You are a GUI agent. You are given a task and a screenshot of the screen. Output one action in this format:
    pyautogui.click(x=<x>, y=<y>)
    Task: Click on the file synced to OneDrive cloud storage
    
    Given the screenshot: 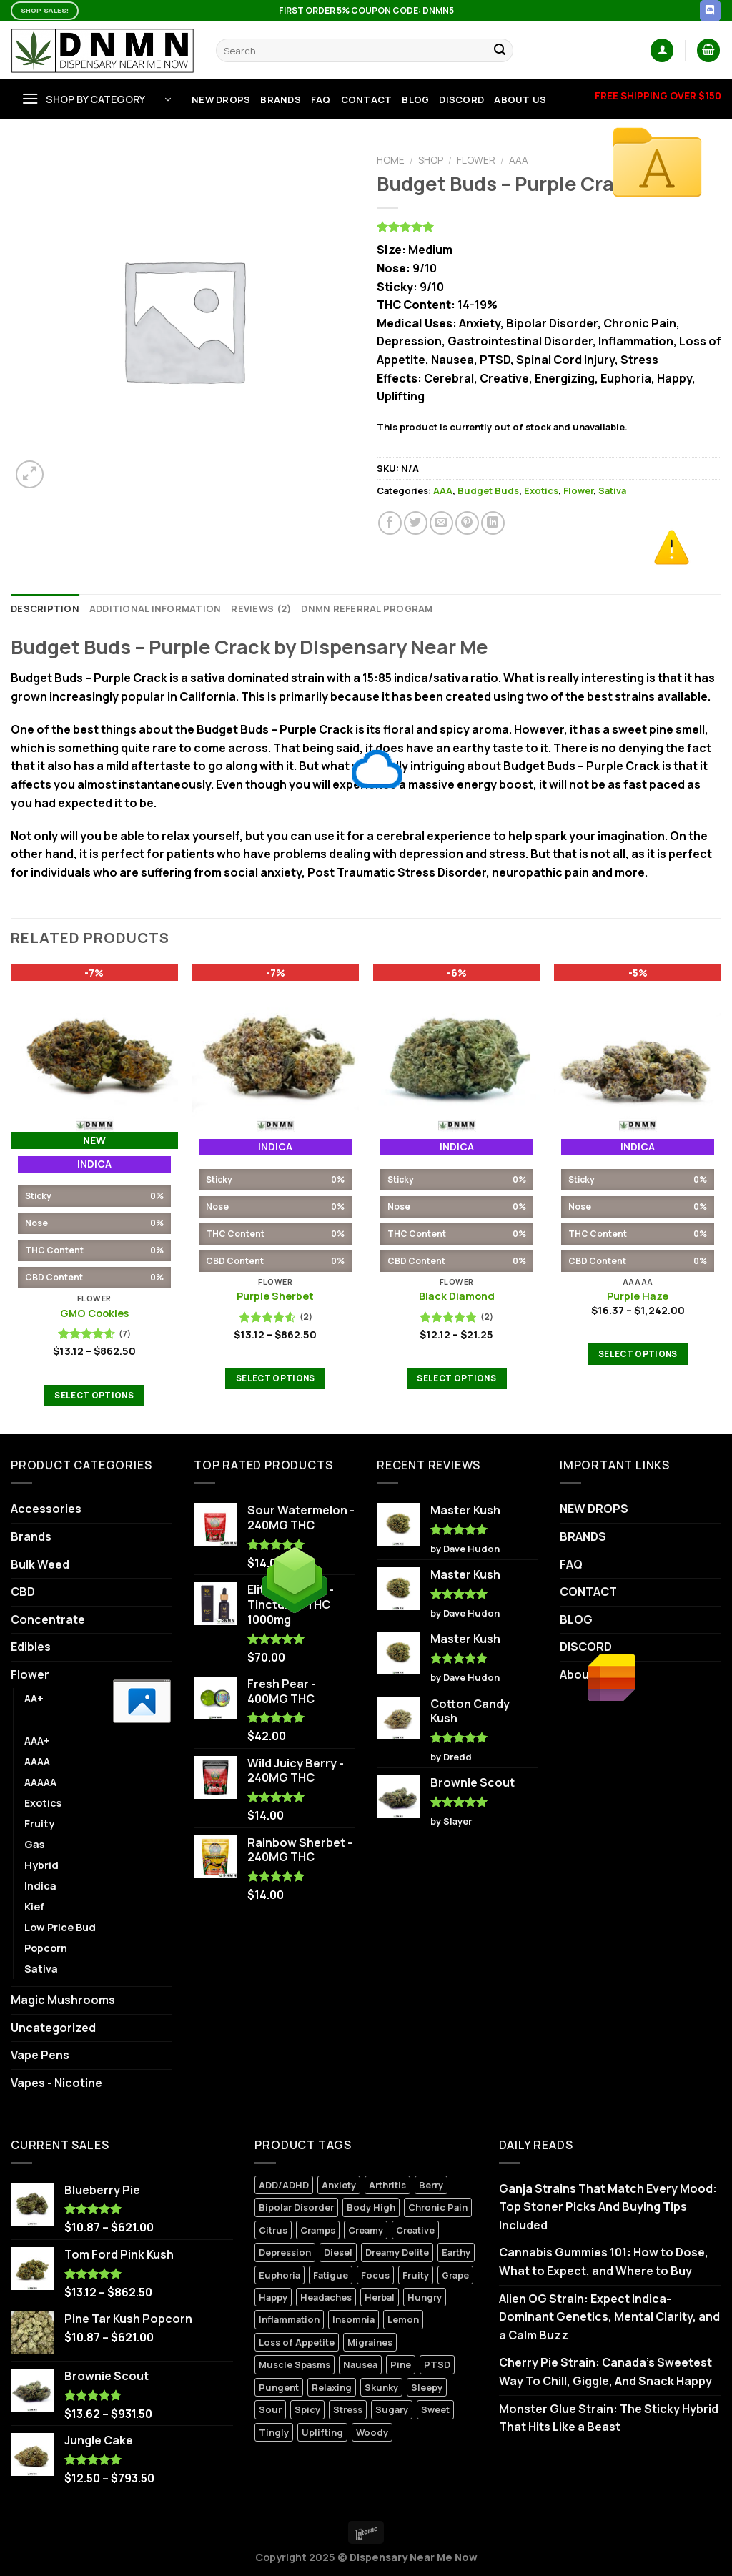 What is the action you would take?
    pyautogui.click(x=377, y=771)
    